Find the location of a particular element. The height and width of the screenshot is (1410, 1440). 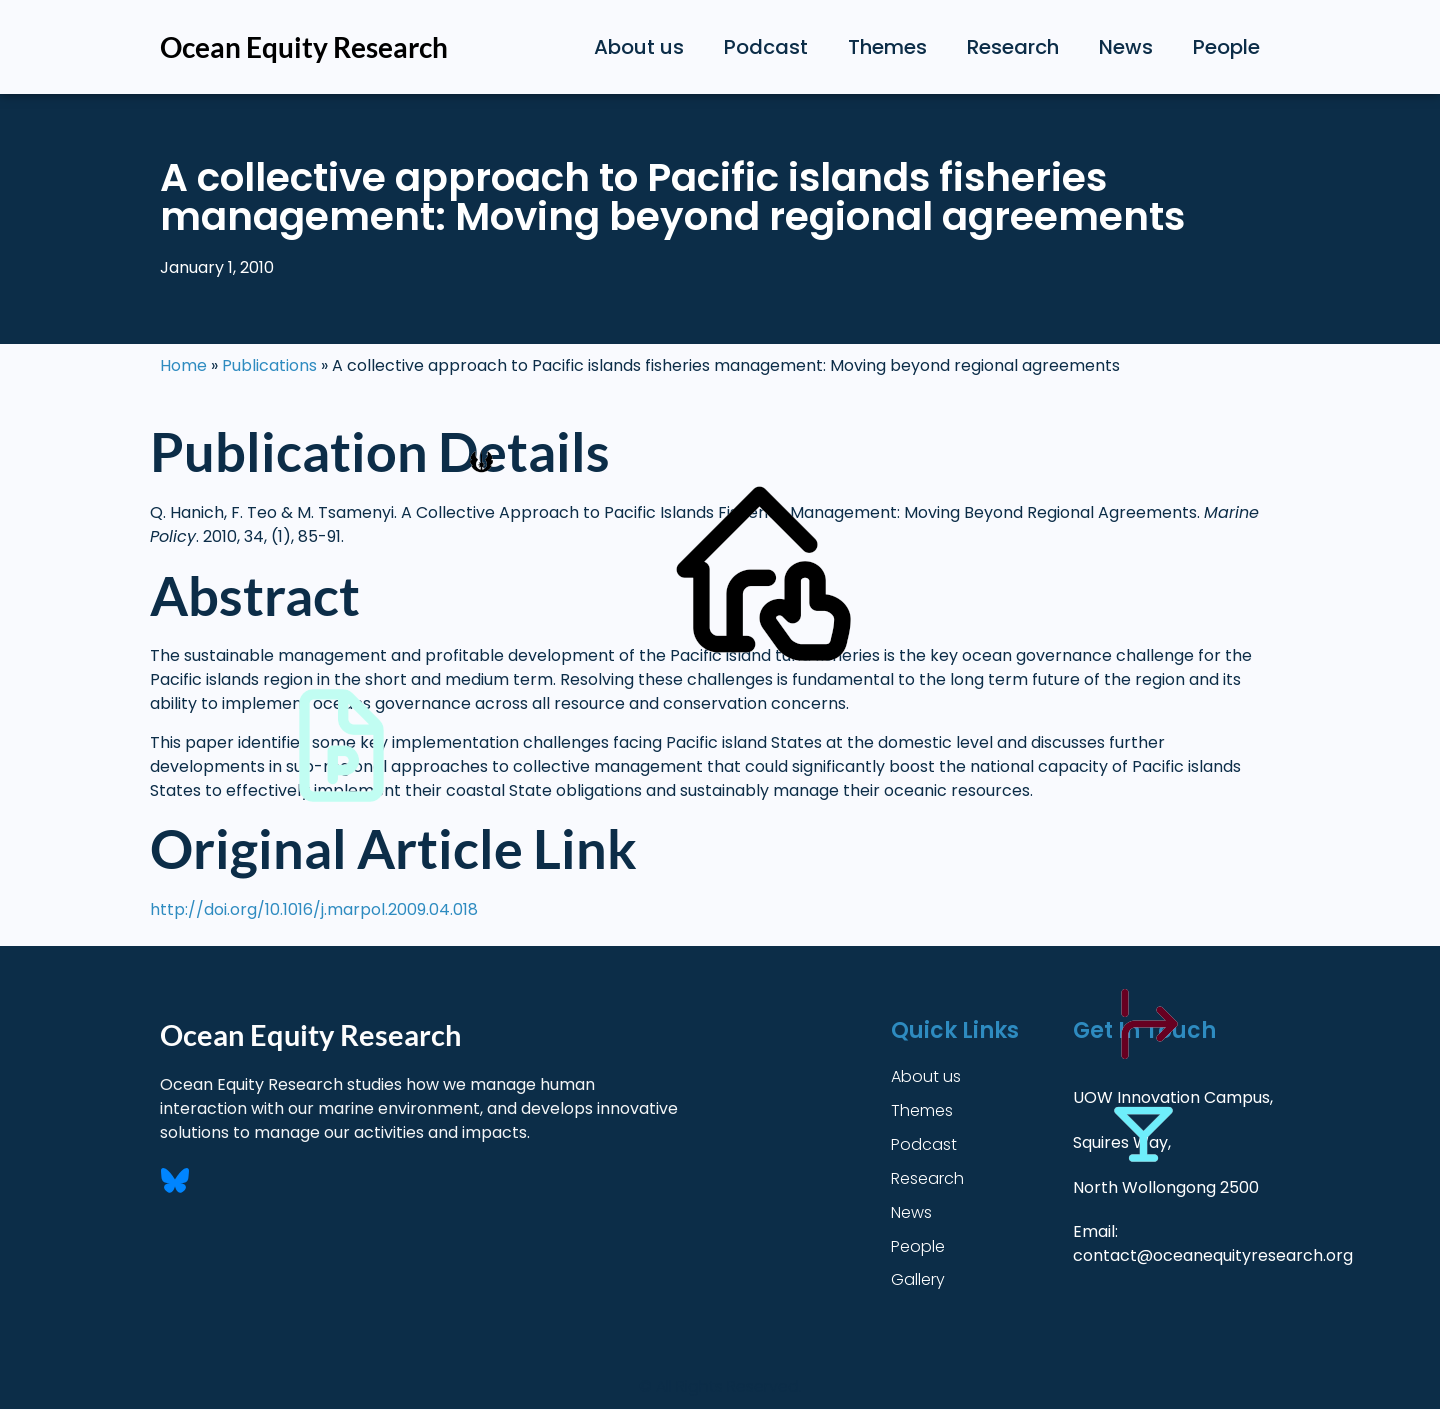

open a powerpoint file is located at coordinates (341, 745).